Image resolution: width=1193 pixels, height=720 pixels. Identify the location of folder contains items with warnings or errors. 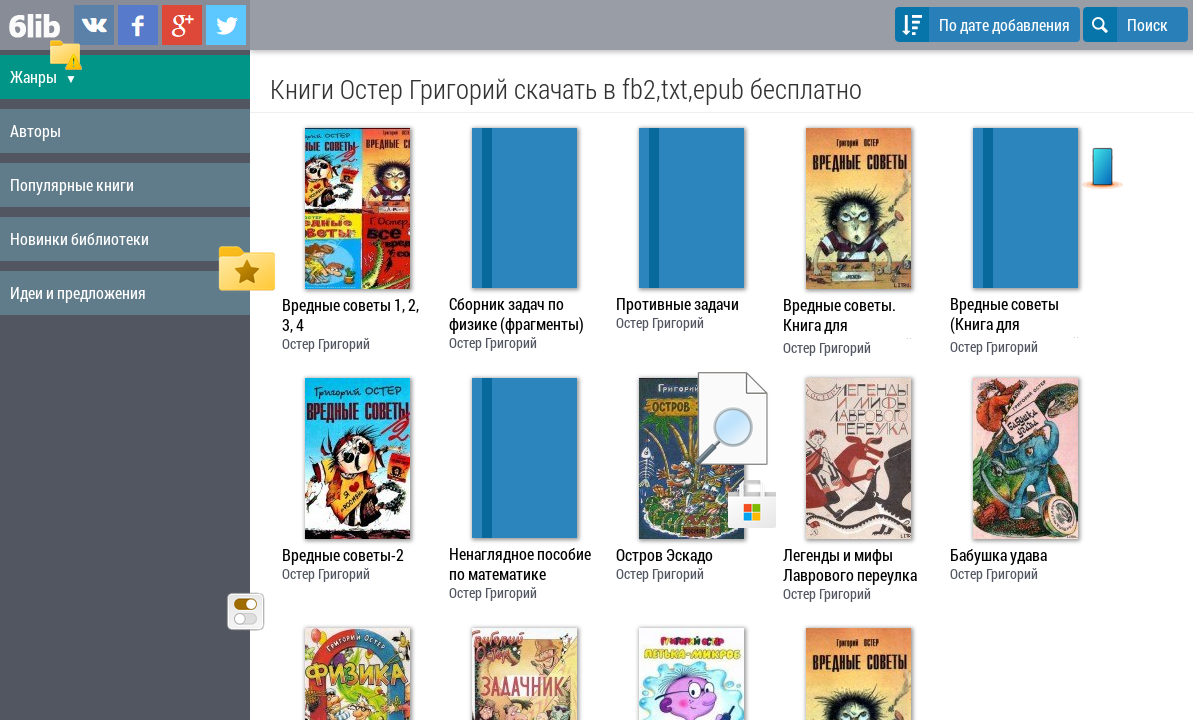
(65, 53).